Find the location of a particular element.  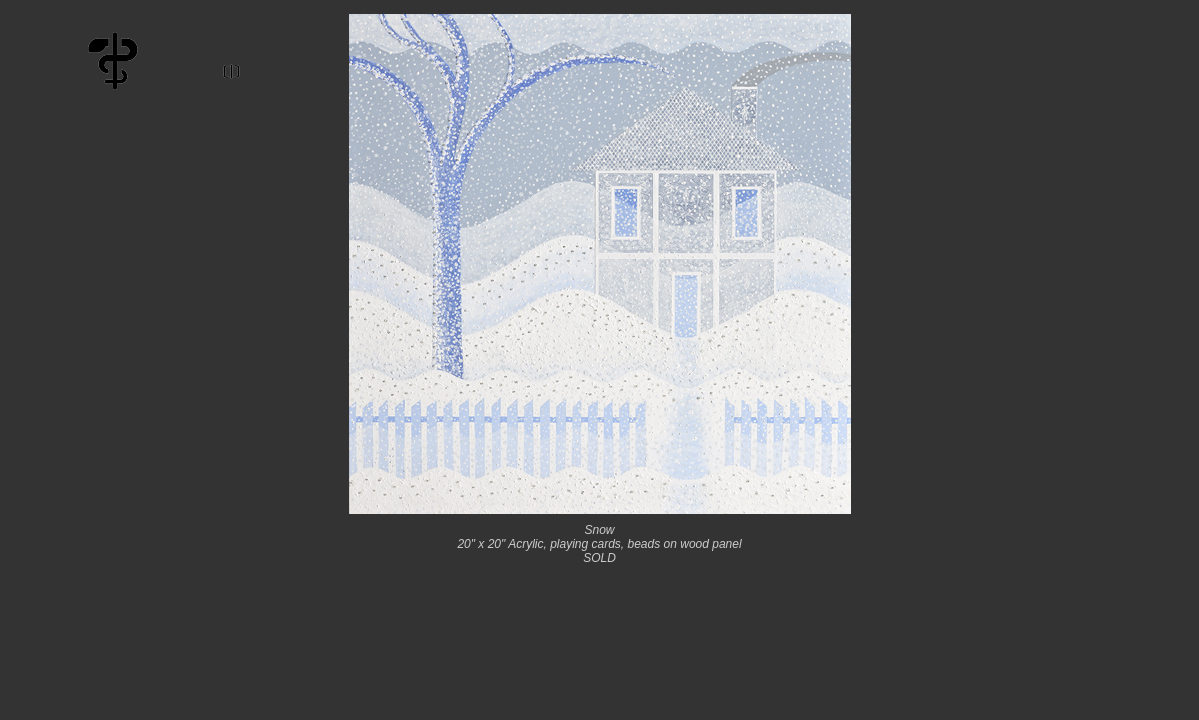

split view horizontally is located at coordinates (231, 71).